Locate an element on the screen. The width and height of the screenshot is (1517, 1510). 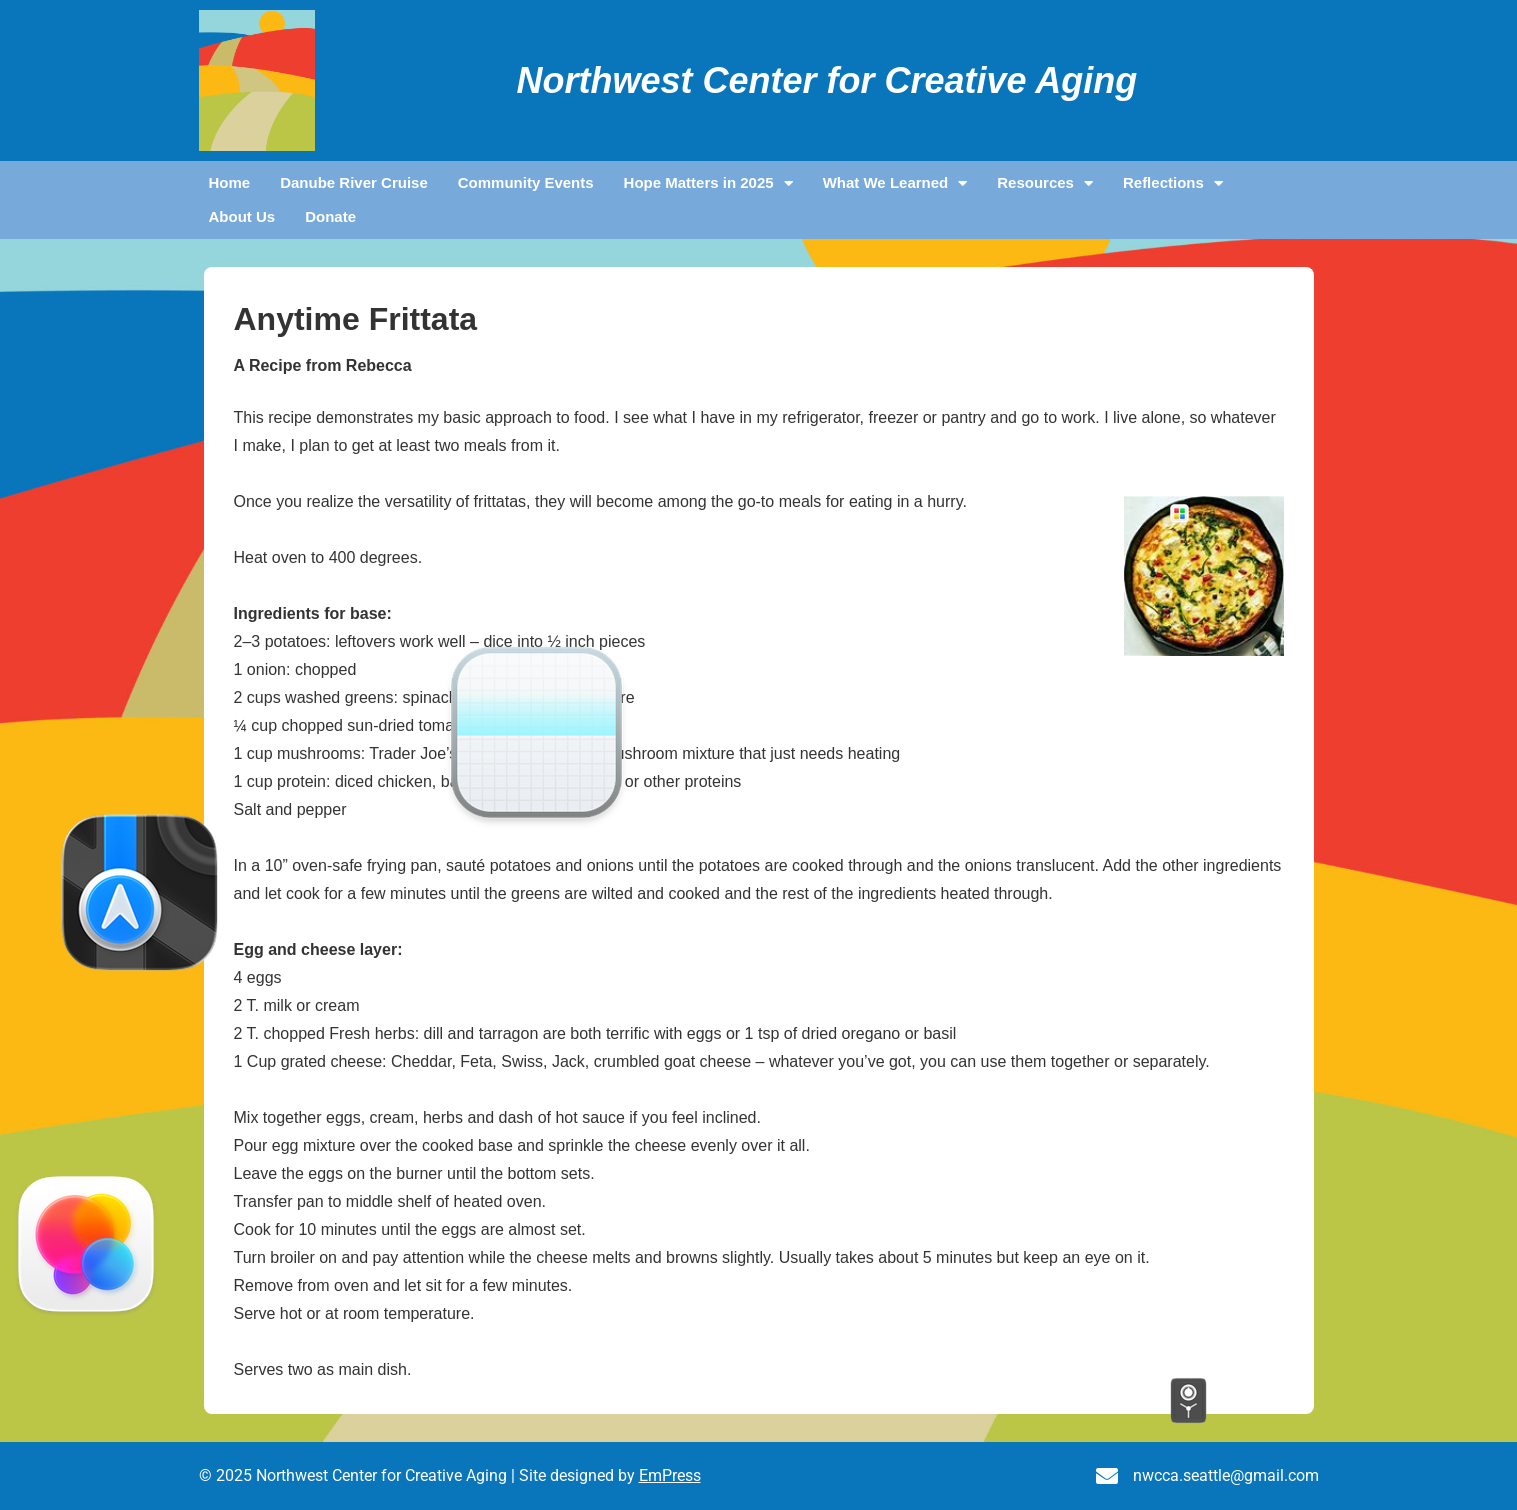
open apple maps is located at coordinates (139, 892).